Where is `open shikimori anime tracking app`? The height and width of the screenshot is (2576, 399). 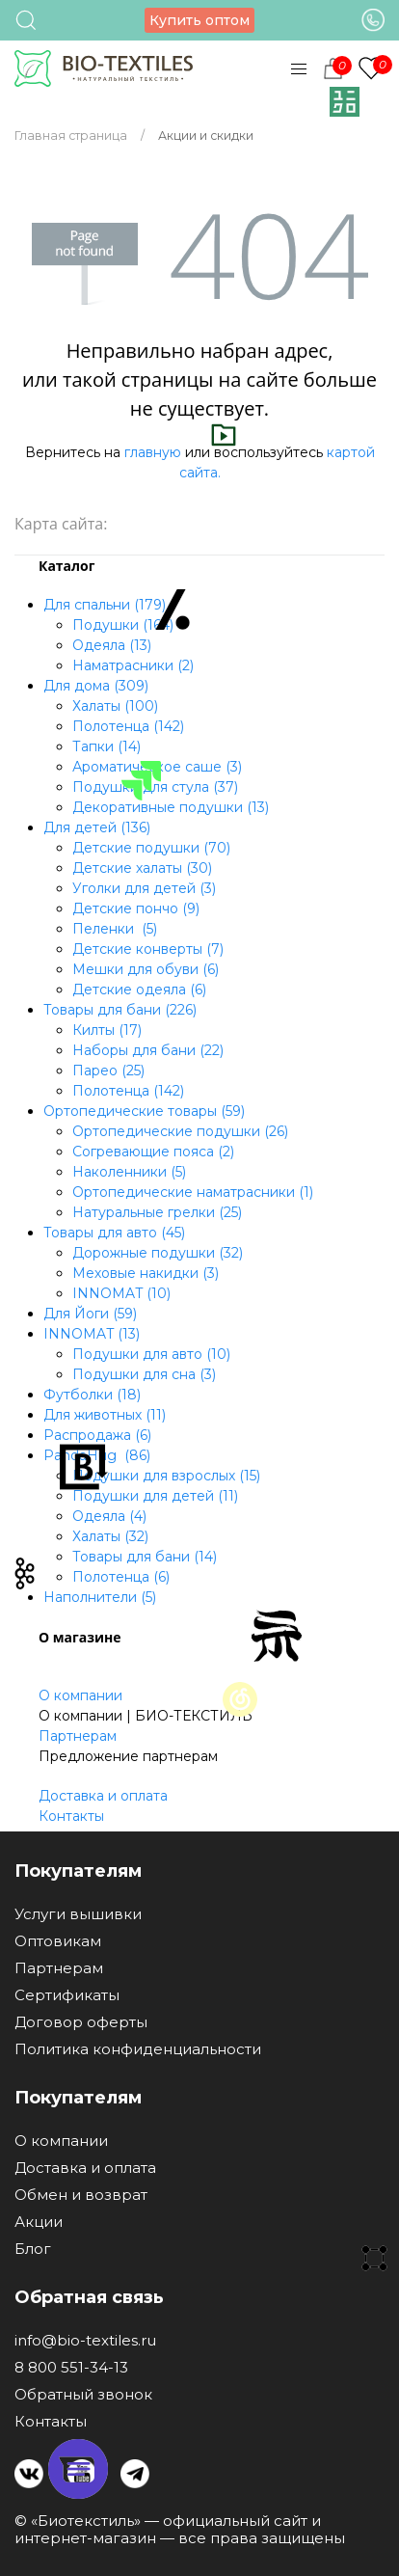 open shikimori anime tracking app is located at coordinates (277, 1636).